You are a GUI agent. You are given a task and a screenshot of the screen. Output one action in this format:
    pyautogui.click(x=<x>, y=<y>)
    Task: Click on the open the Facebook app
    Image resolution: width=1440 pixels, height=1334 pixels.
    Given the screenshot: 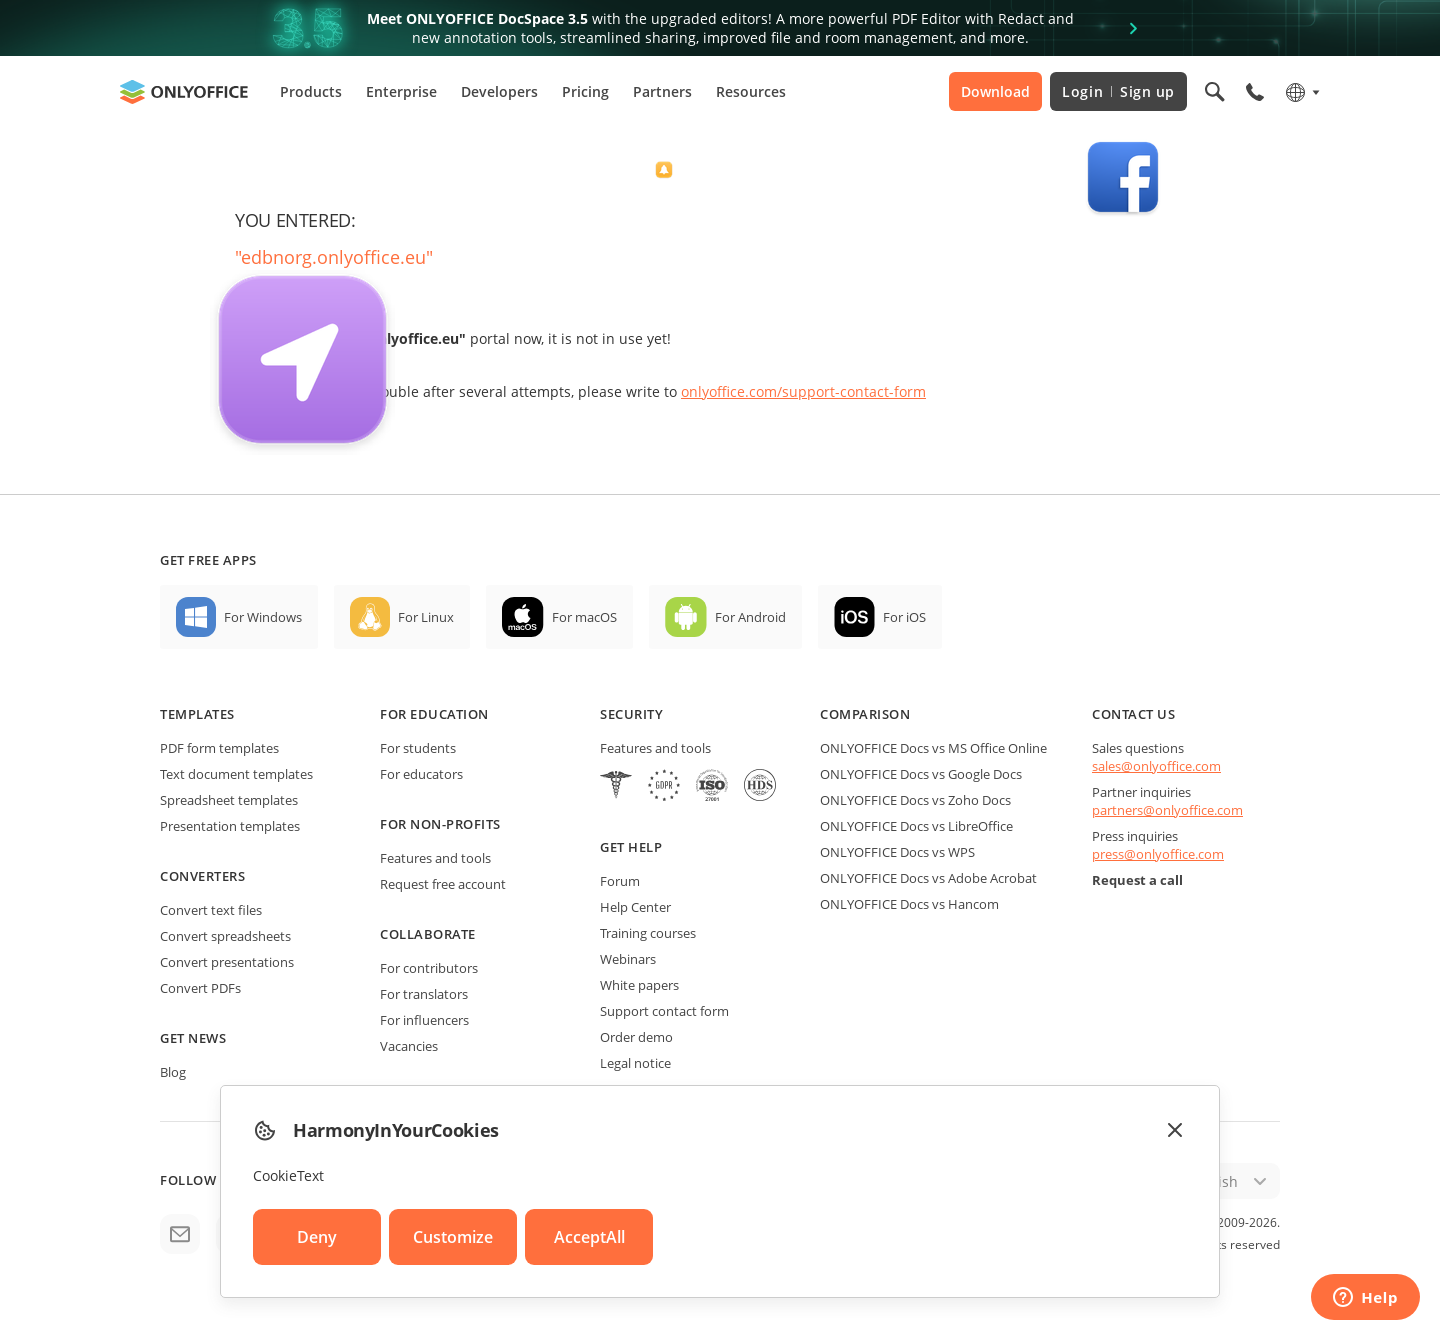 What is the action you would take?
    pyautogui.click(x=1123, y=177)
    